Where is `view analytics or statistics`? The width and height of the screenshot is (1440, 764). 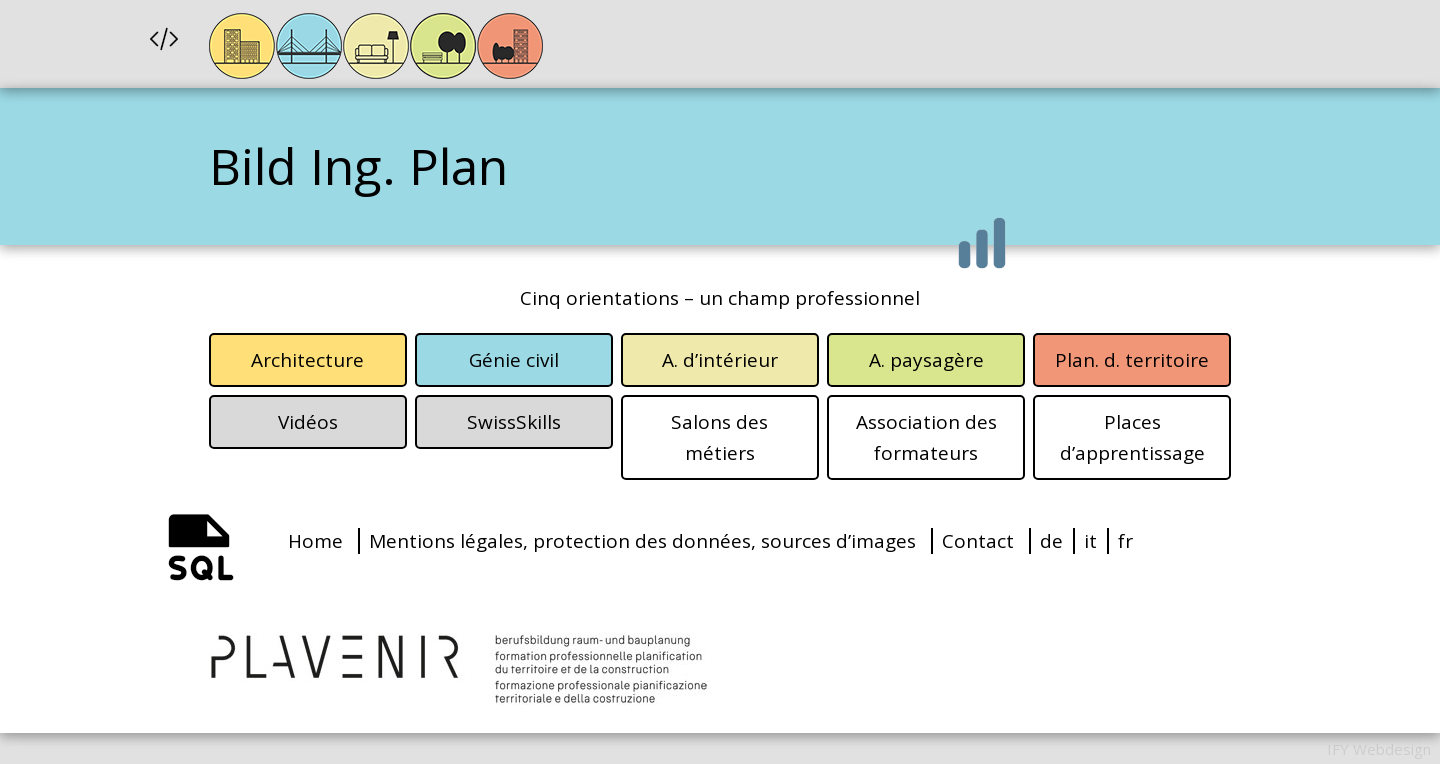
view analytics or statistics is located at coordinates (982, 243).